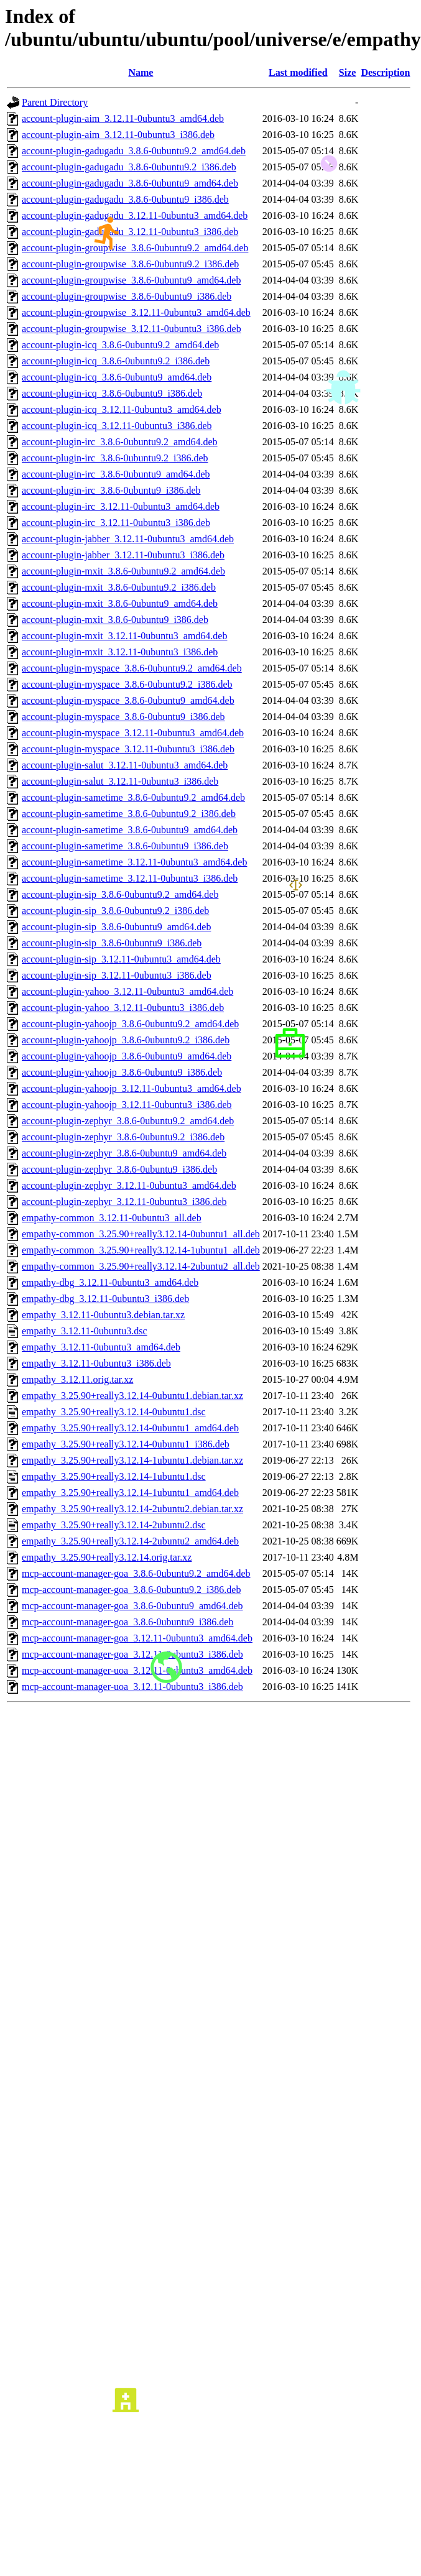  Describe the element at coordinates (108, 233) in the screenshot. I see `access running or jogging activity tracking` at that location.